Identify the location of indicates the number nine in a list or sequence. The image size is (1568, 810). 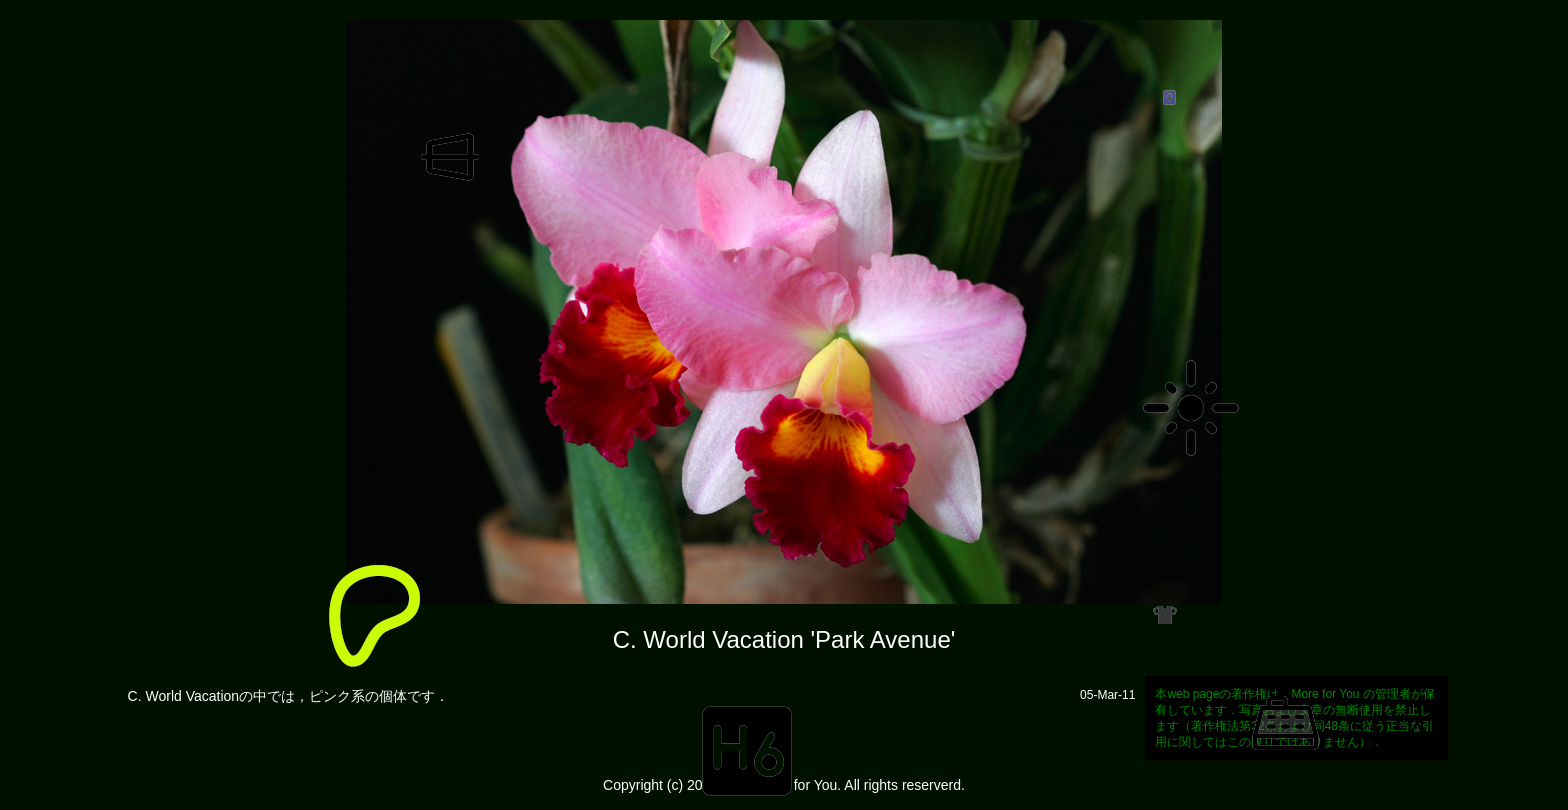
(1169, 97).